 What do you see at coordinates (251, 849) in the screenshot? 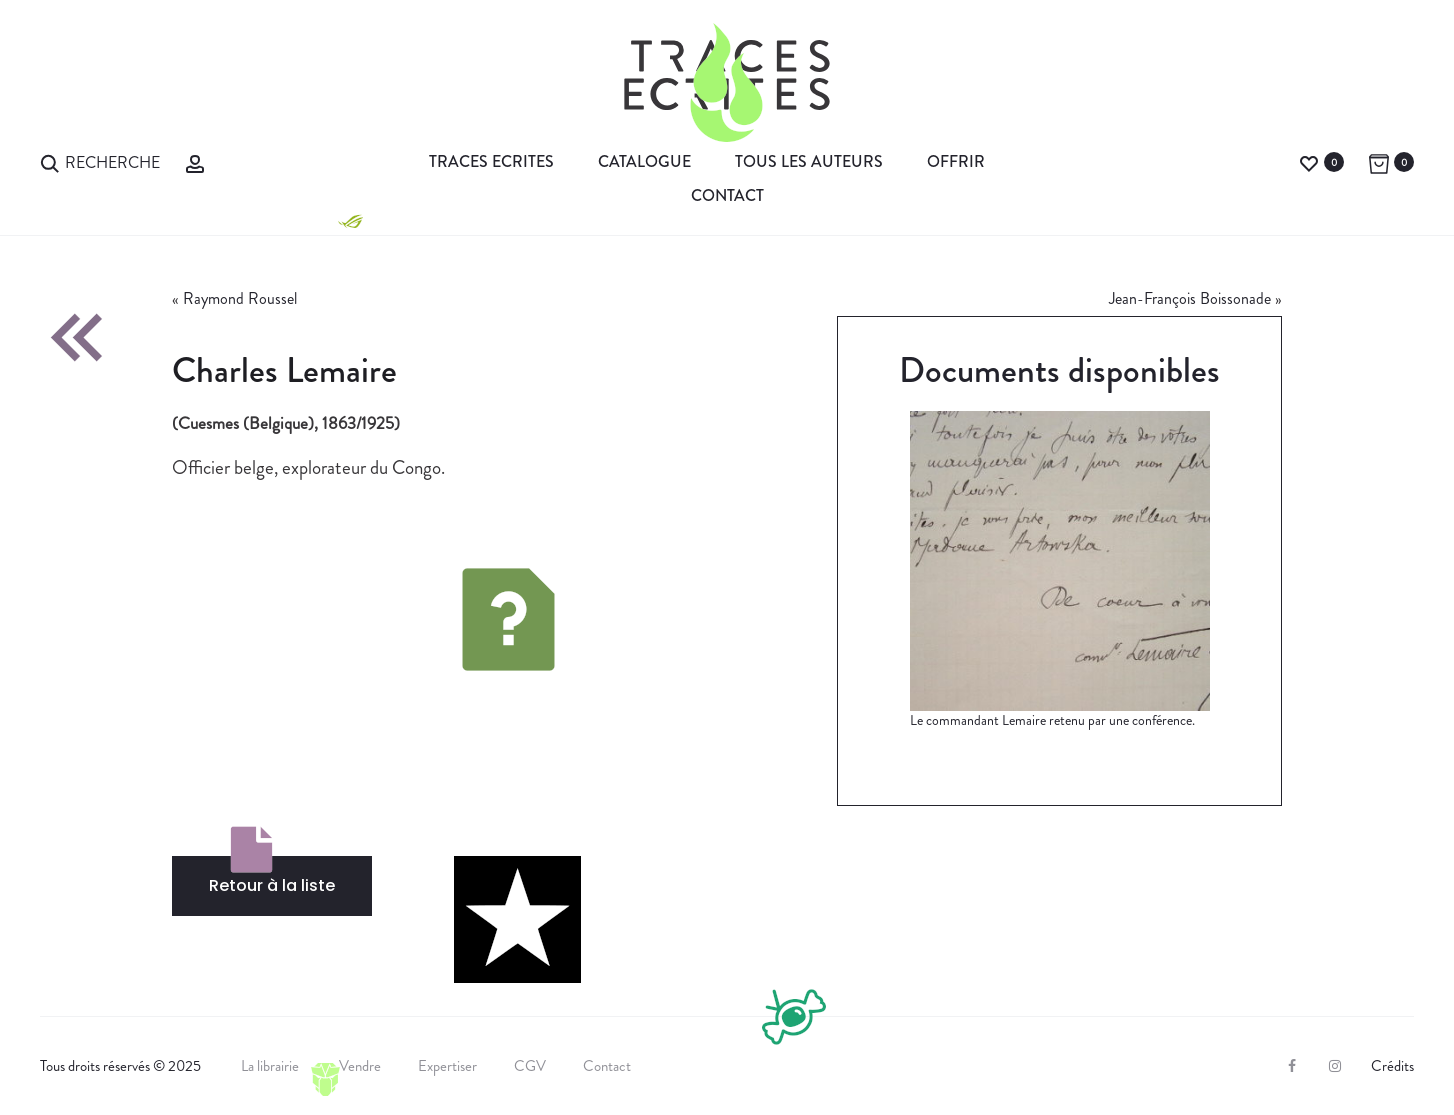
I see `view or open a document` at bounding box center [251, 849].